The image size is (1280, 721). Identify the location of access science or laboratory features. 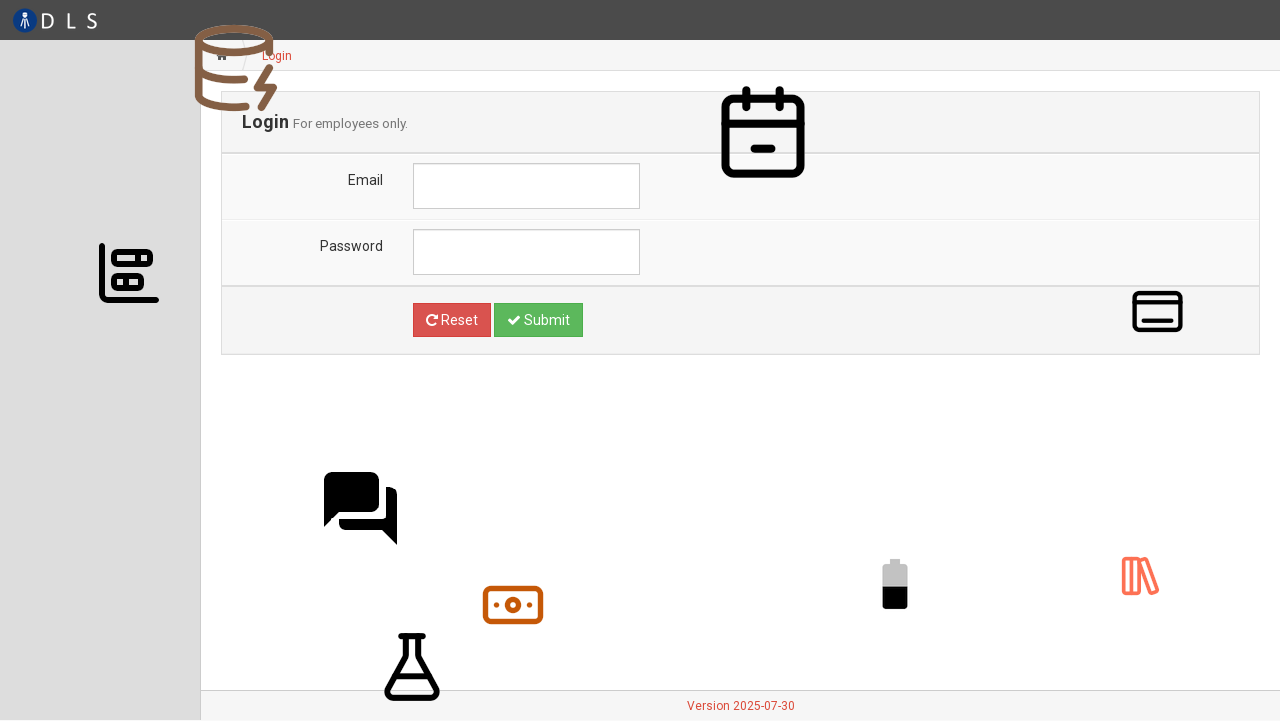
(412, 667).